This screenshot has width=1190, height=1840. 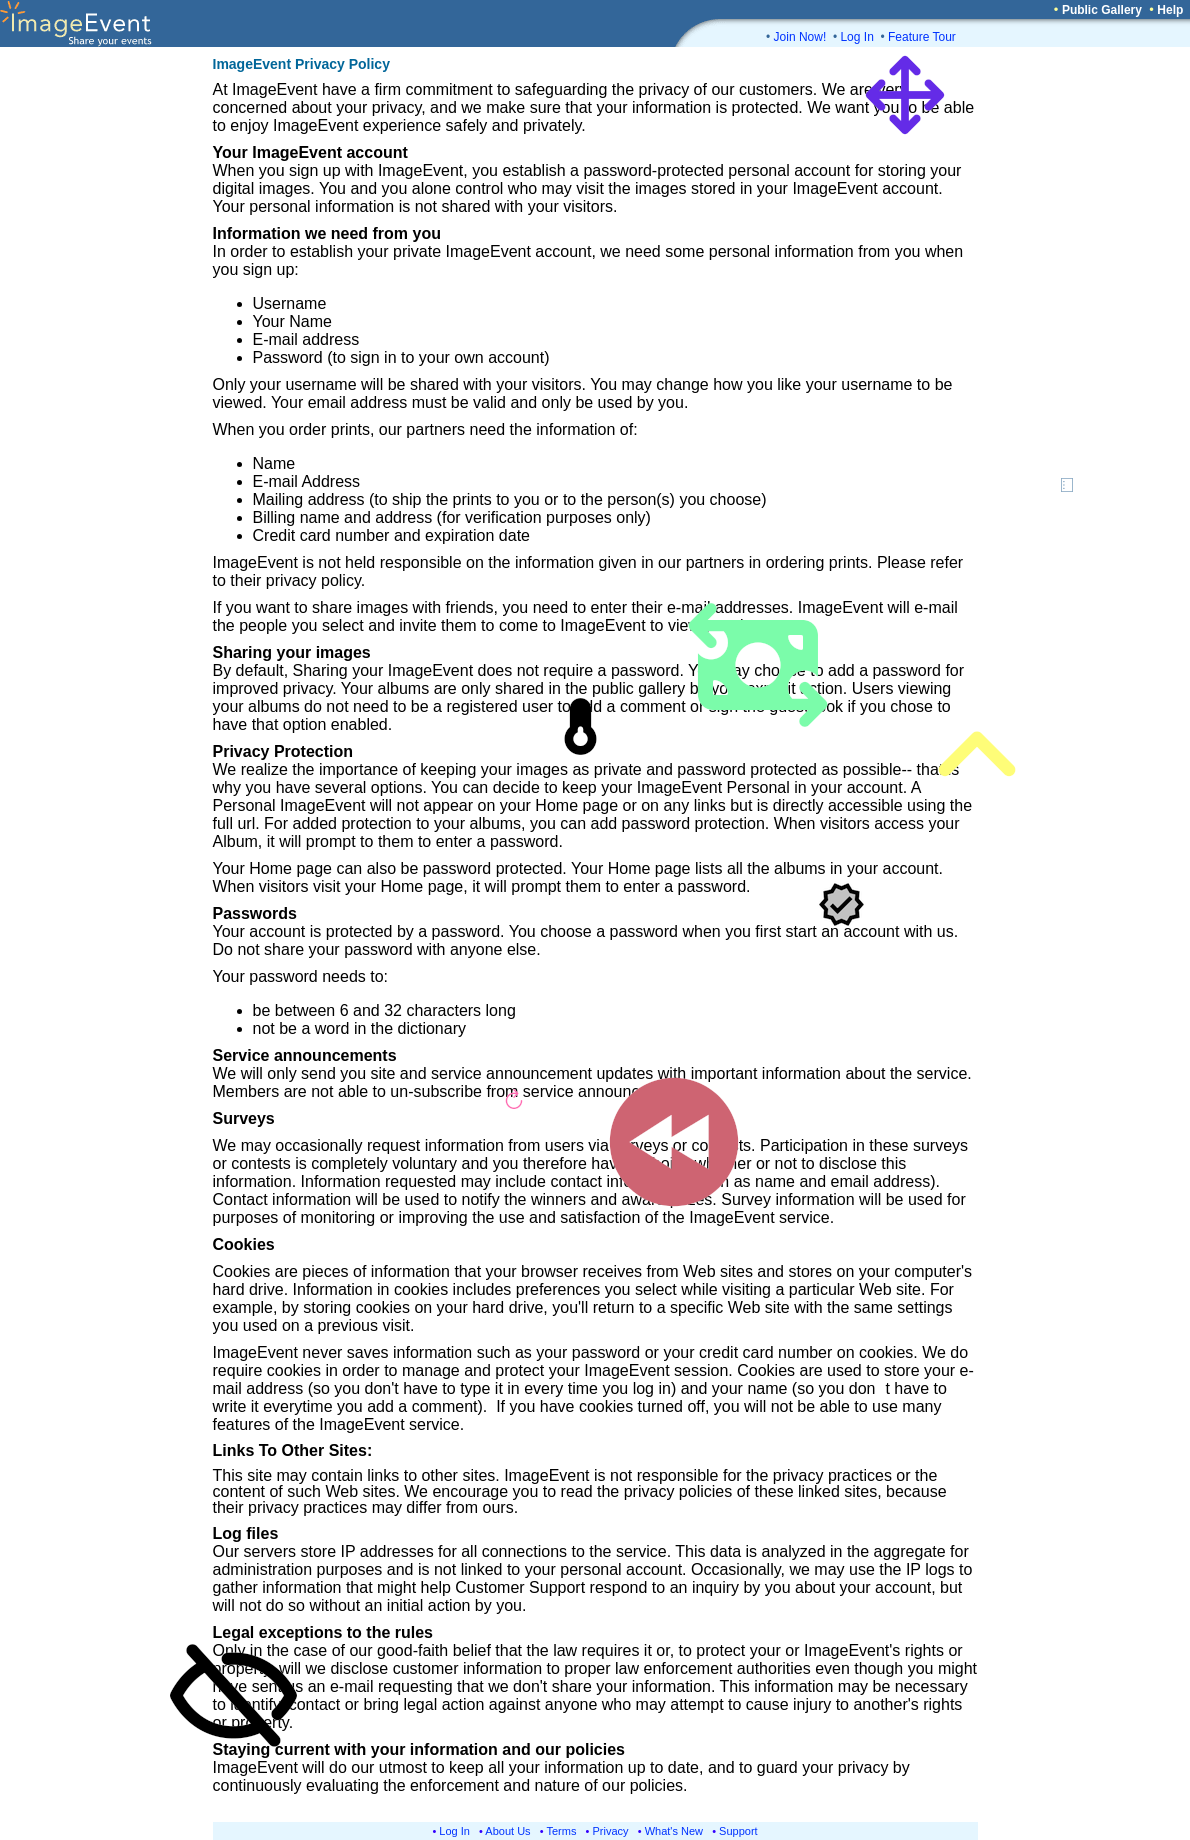 What do you see at coordinates (758, 665) in the screenshot?
I see `transfer money between accounts` at bounding box center [758, 665].